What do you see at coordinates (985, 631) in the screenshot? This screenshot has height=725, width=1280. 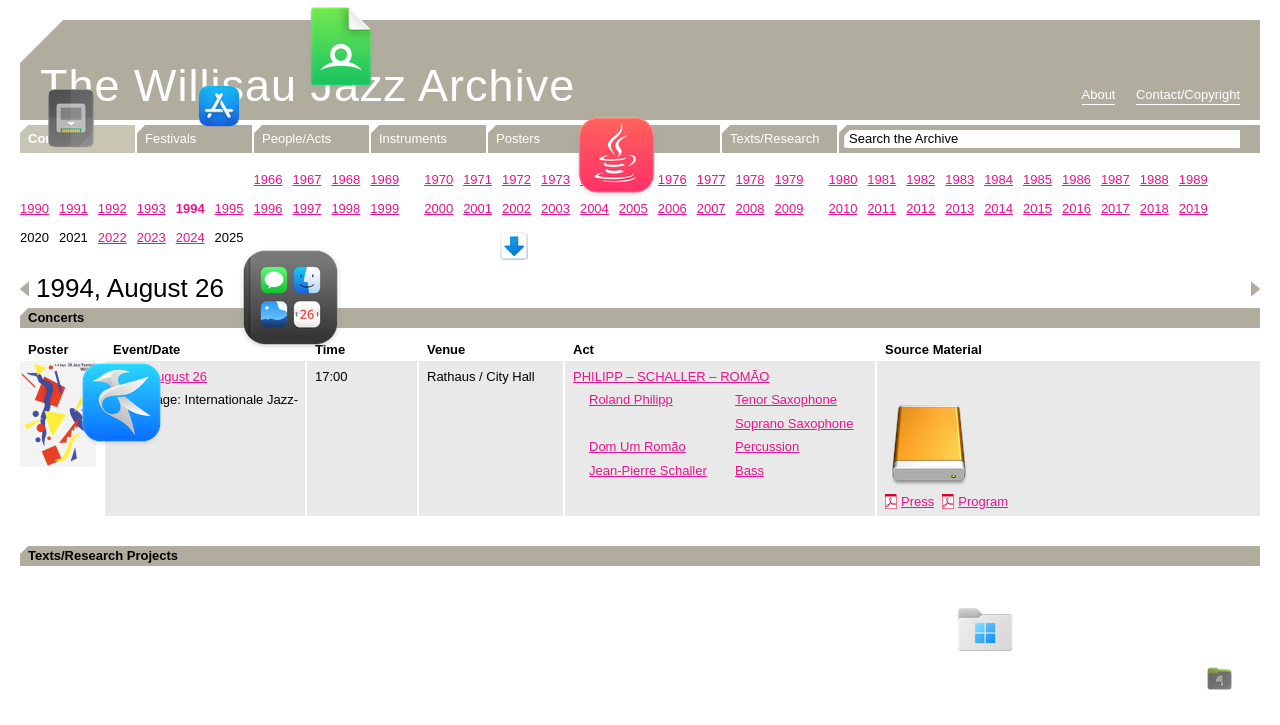 I see `open the windows 11 system folder` at bounding box center [985, 631].